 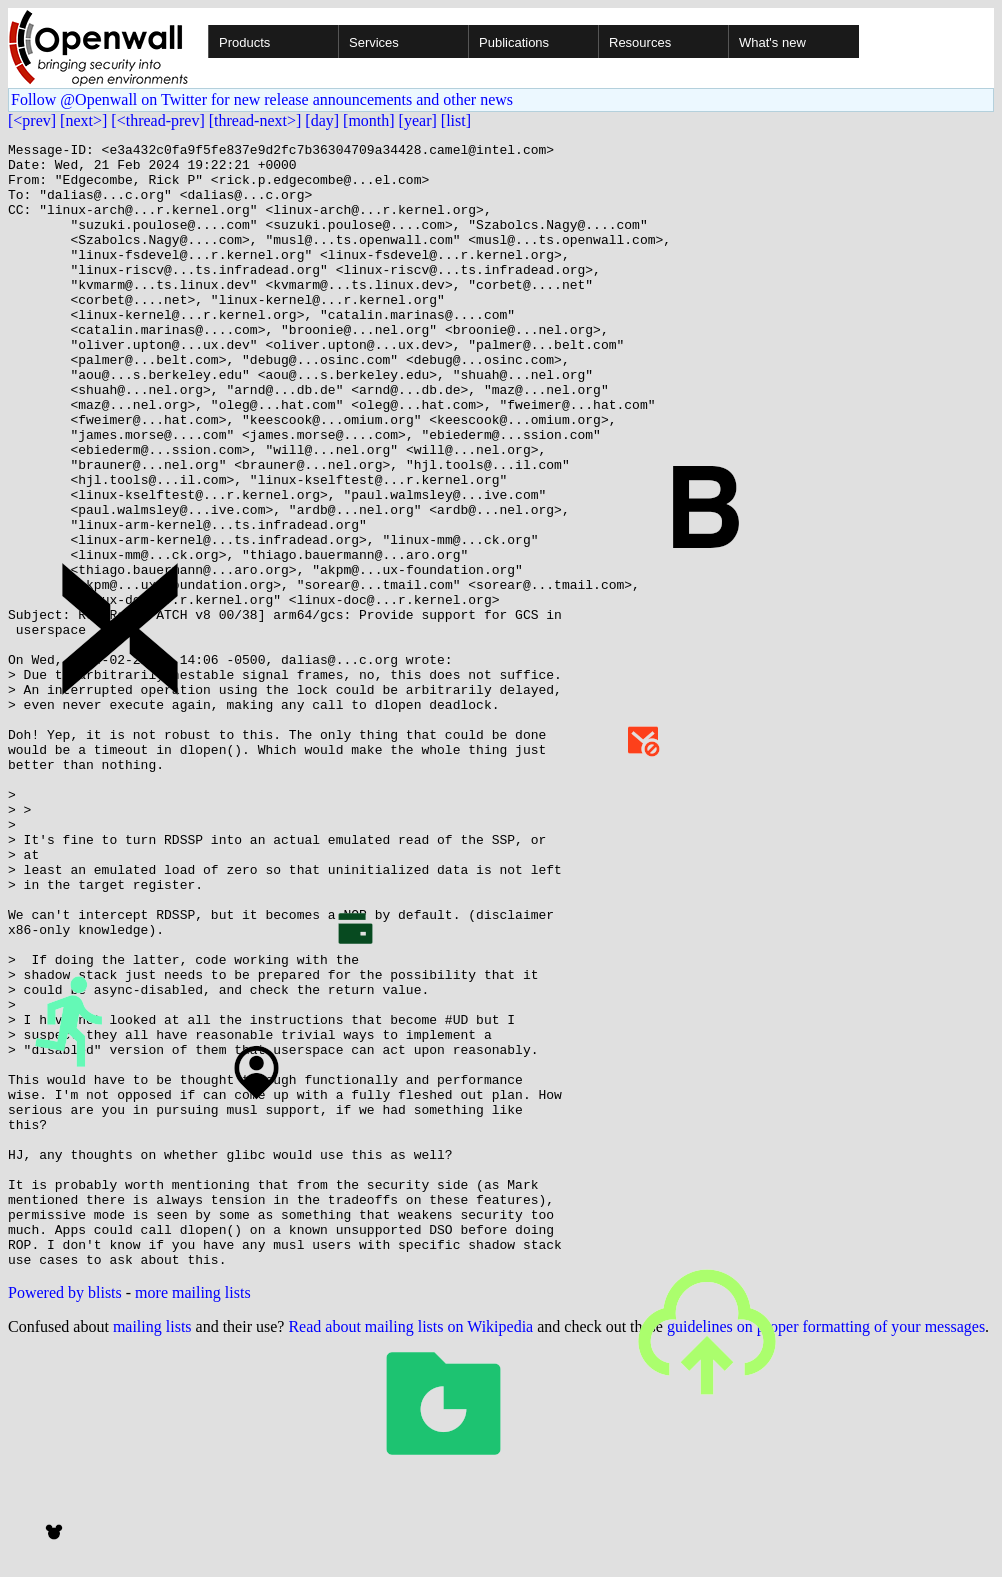 I want to click on open the StockX app, so click(x=120, y=629).